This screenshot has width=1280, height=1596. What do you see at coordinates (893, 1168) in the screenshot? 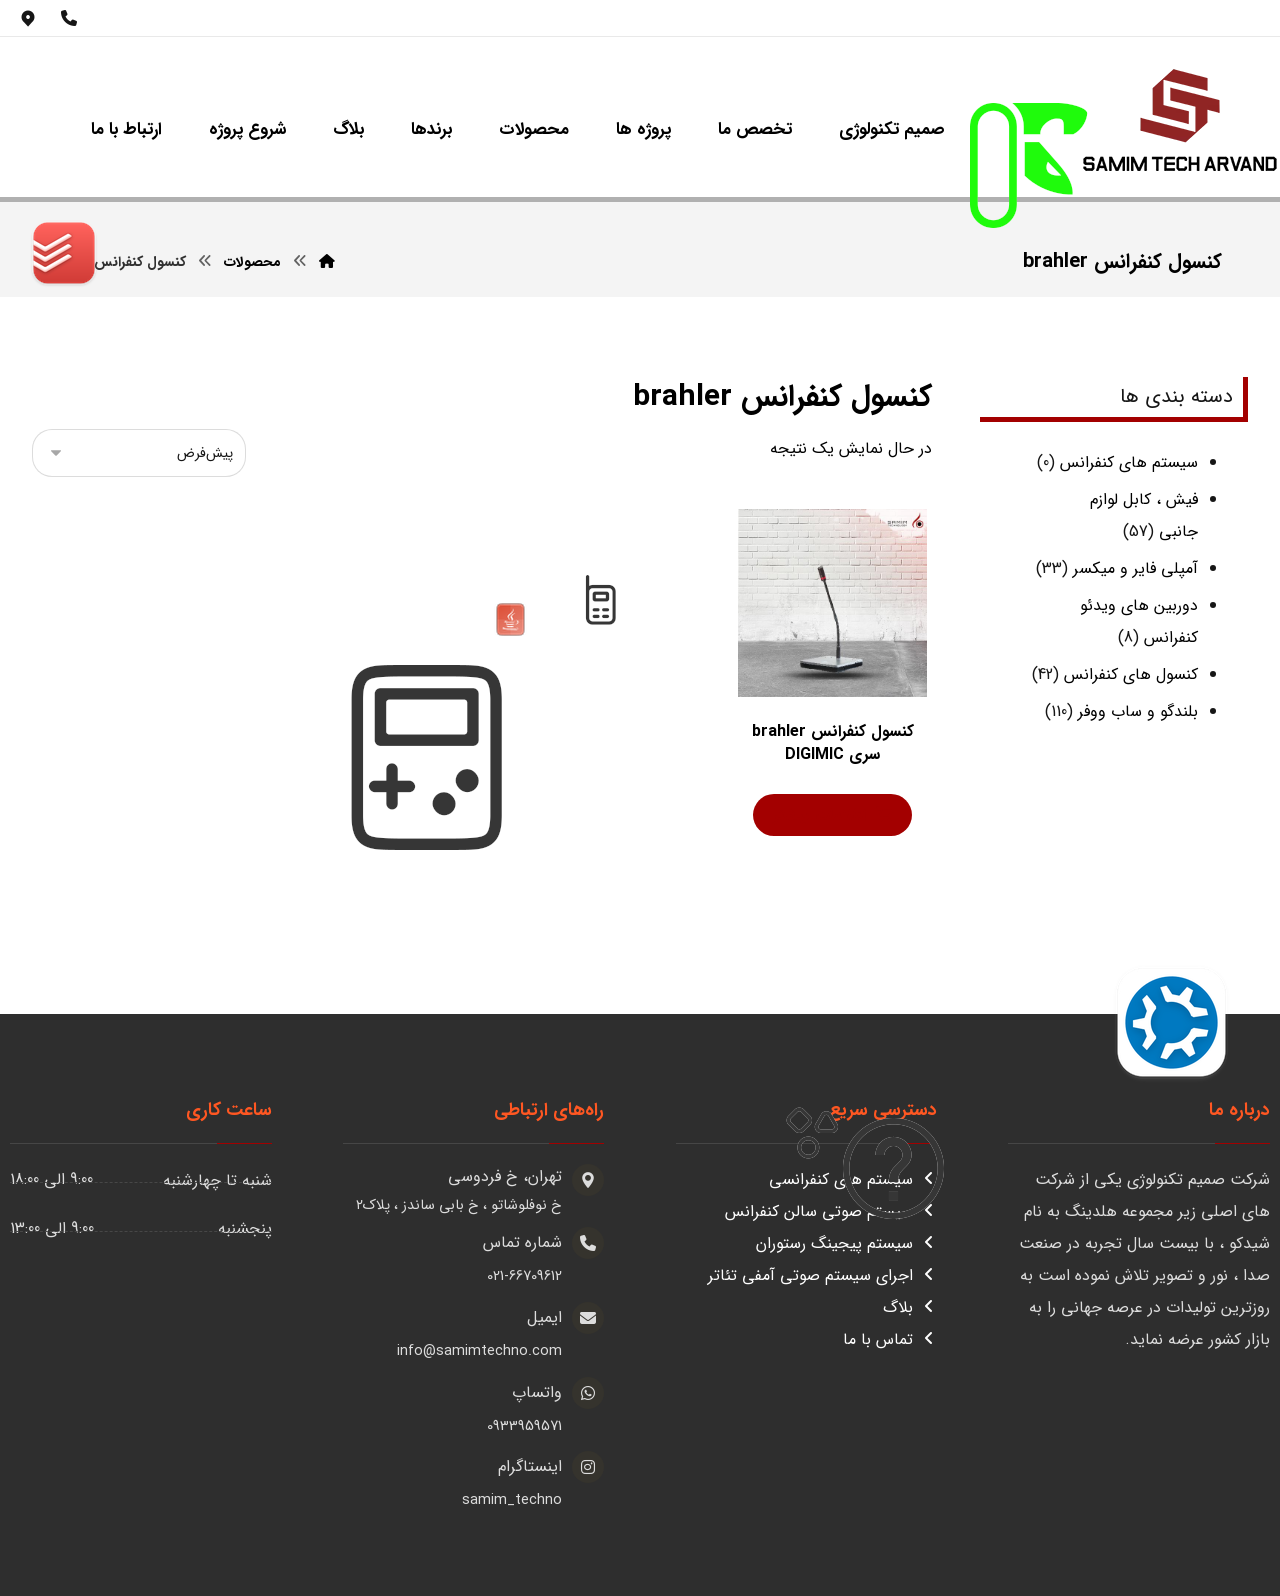
I see `access help or support documentation` at bounding box center [893, 1168].